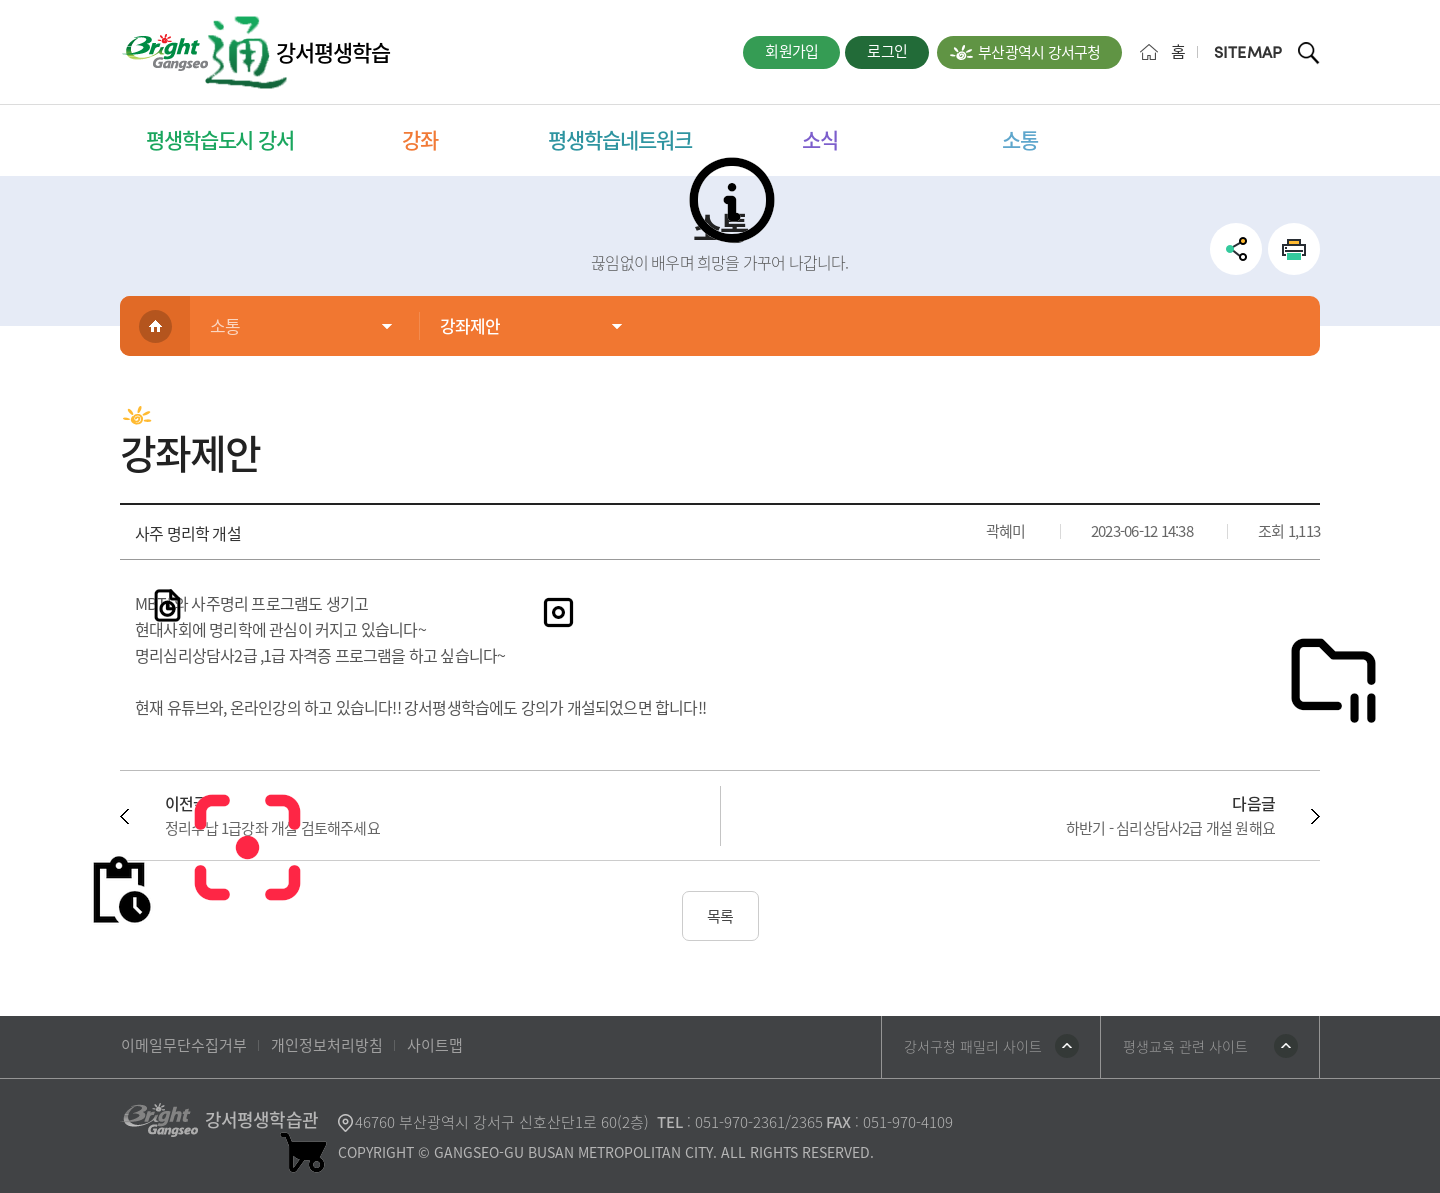  What do you see at coordinates (247, 847) in the screenshot?
I see `center focus on selected area` at bounding box center [247, 847].